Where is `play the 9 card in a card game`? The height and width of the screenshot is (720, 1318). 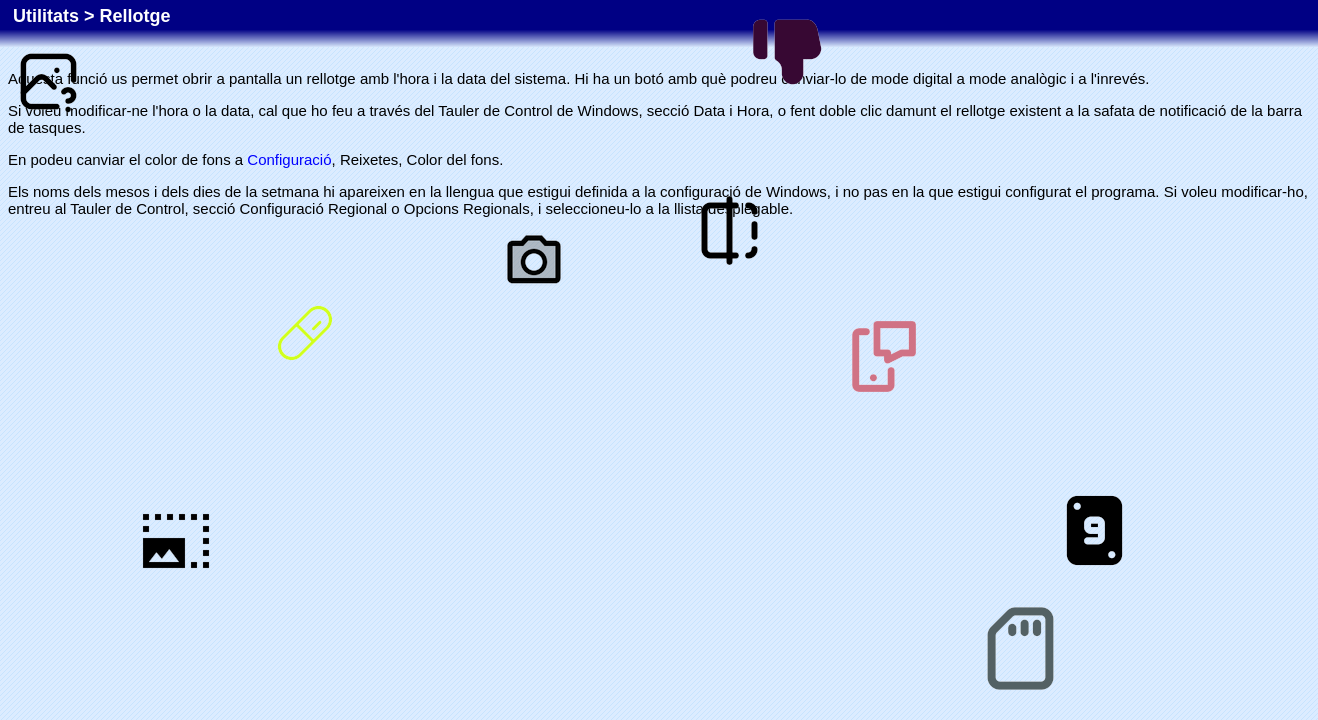 play the 9 card in a card game is located at coordinates (1094, 530).